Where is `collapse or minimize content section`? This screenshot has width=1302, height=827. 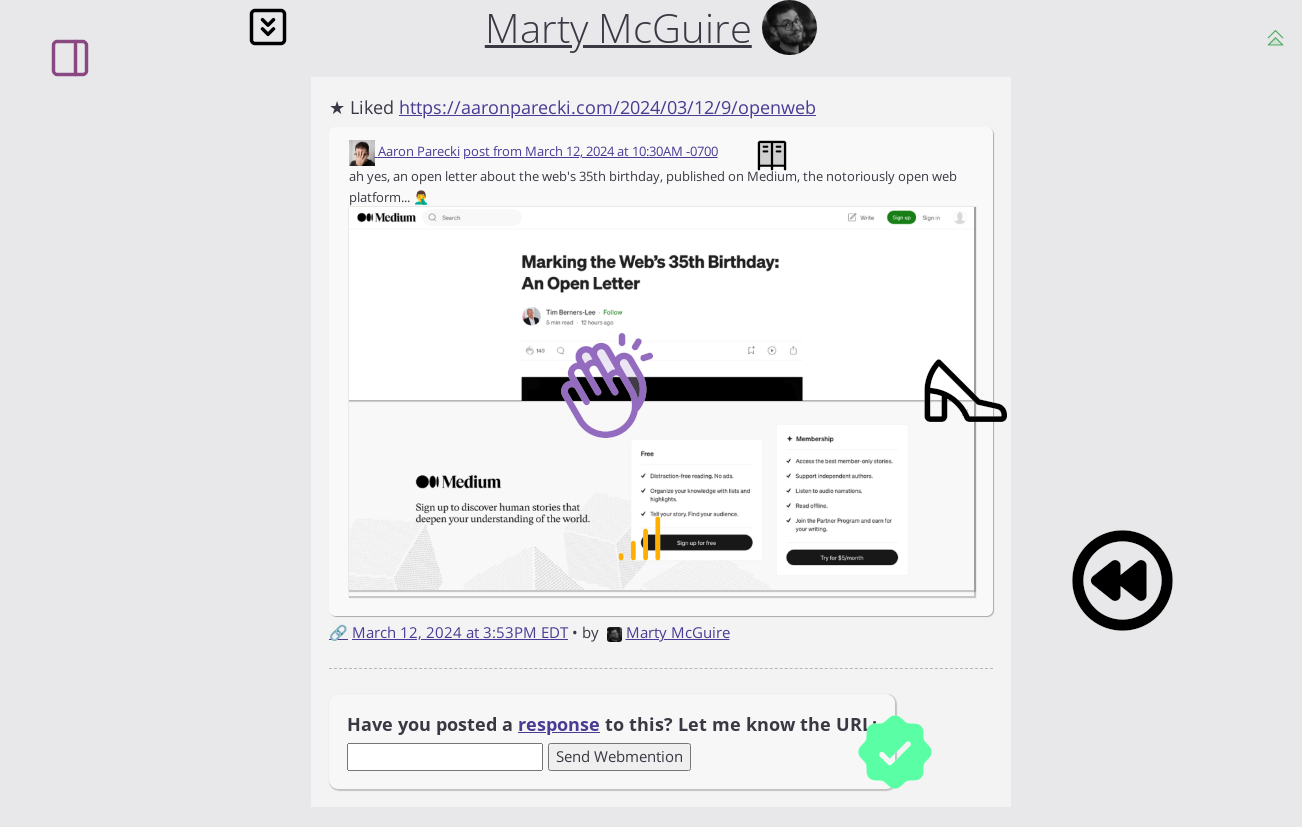
collapse or minimize content section is located at coordinates (268, 27).